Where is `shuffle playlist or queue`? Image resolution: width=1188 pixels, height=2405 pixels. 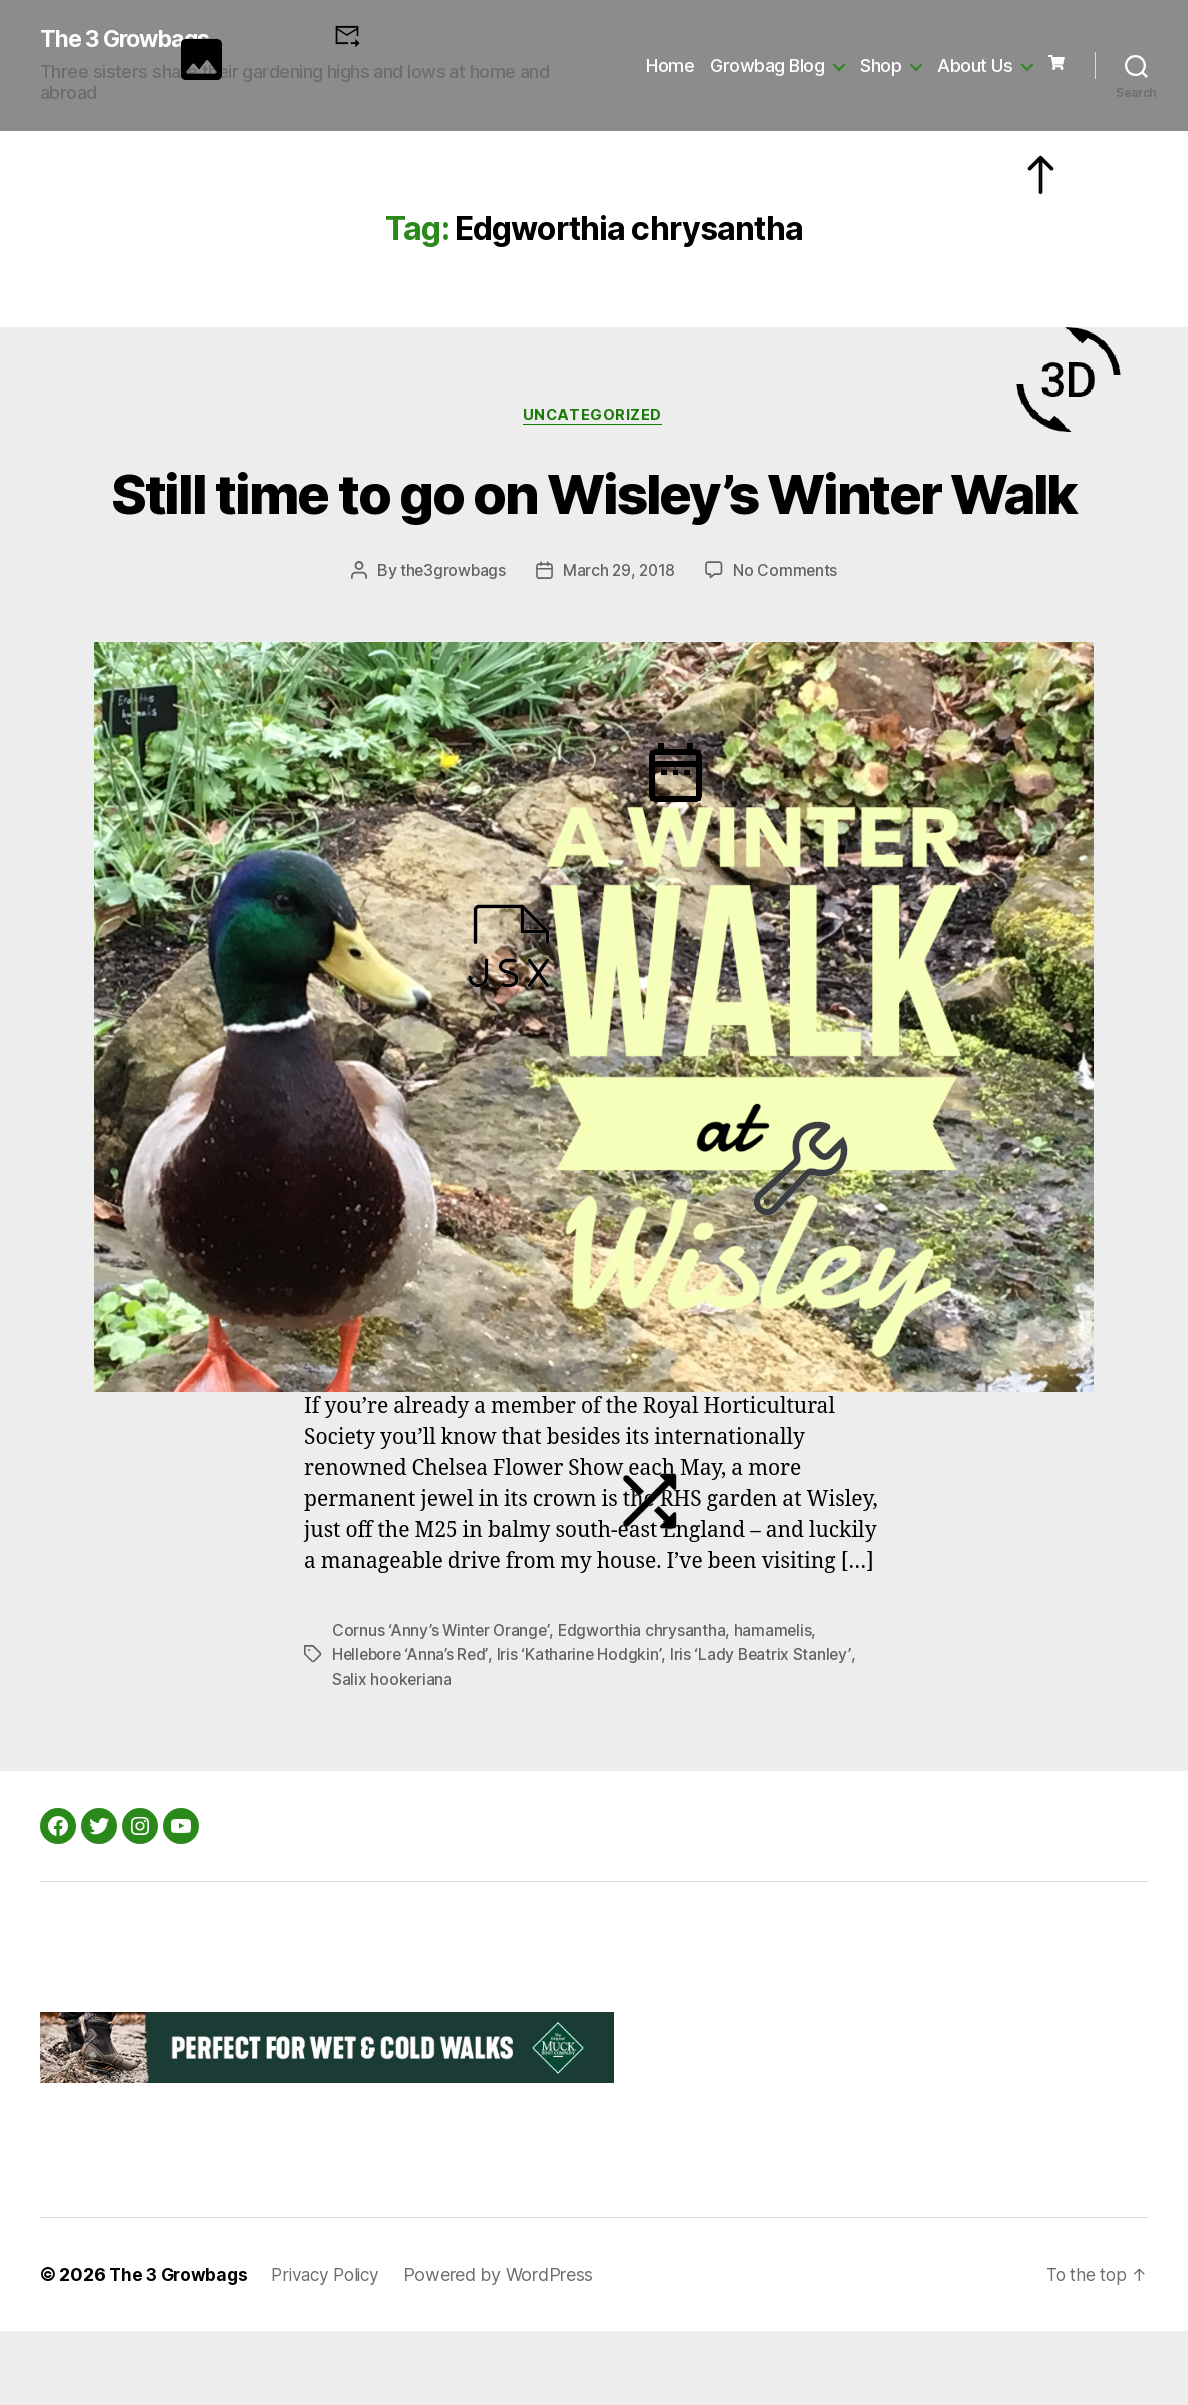
shuffle playlist or queue is located at coordinates (649, 1501).